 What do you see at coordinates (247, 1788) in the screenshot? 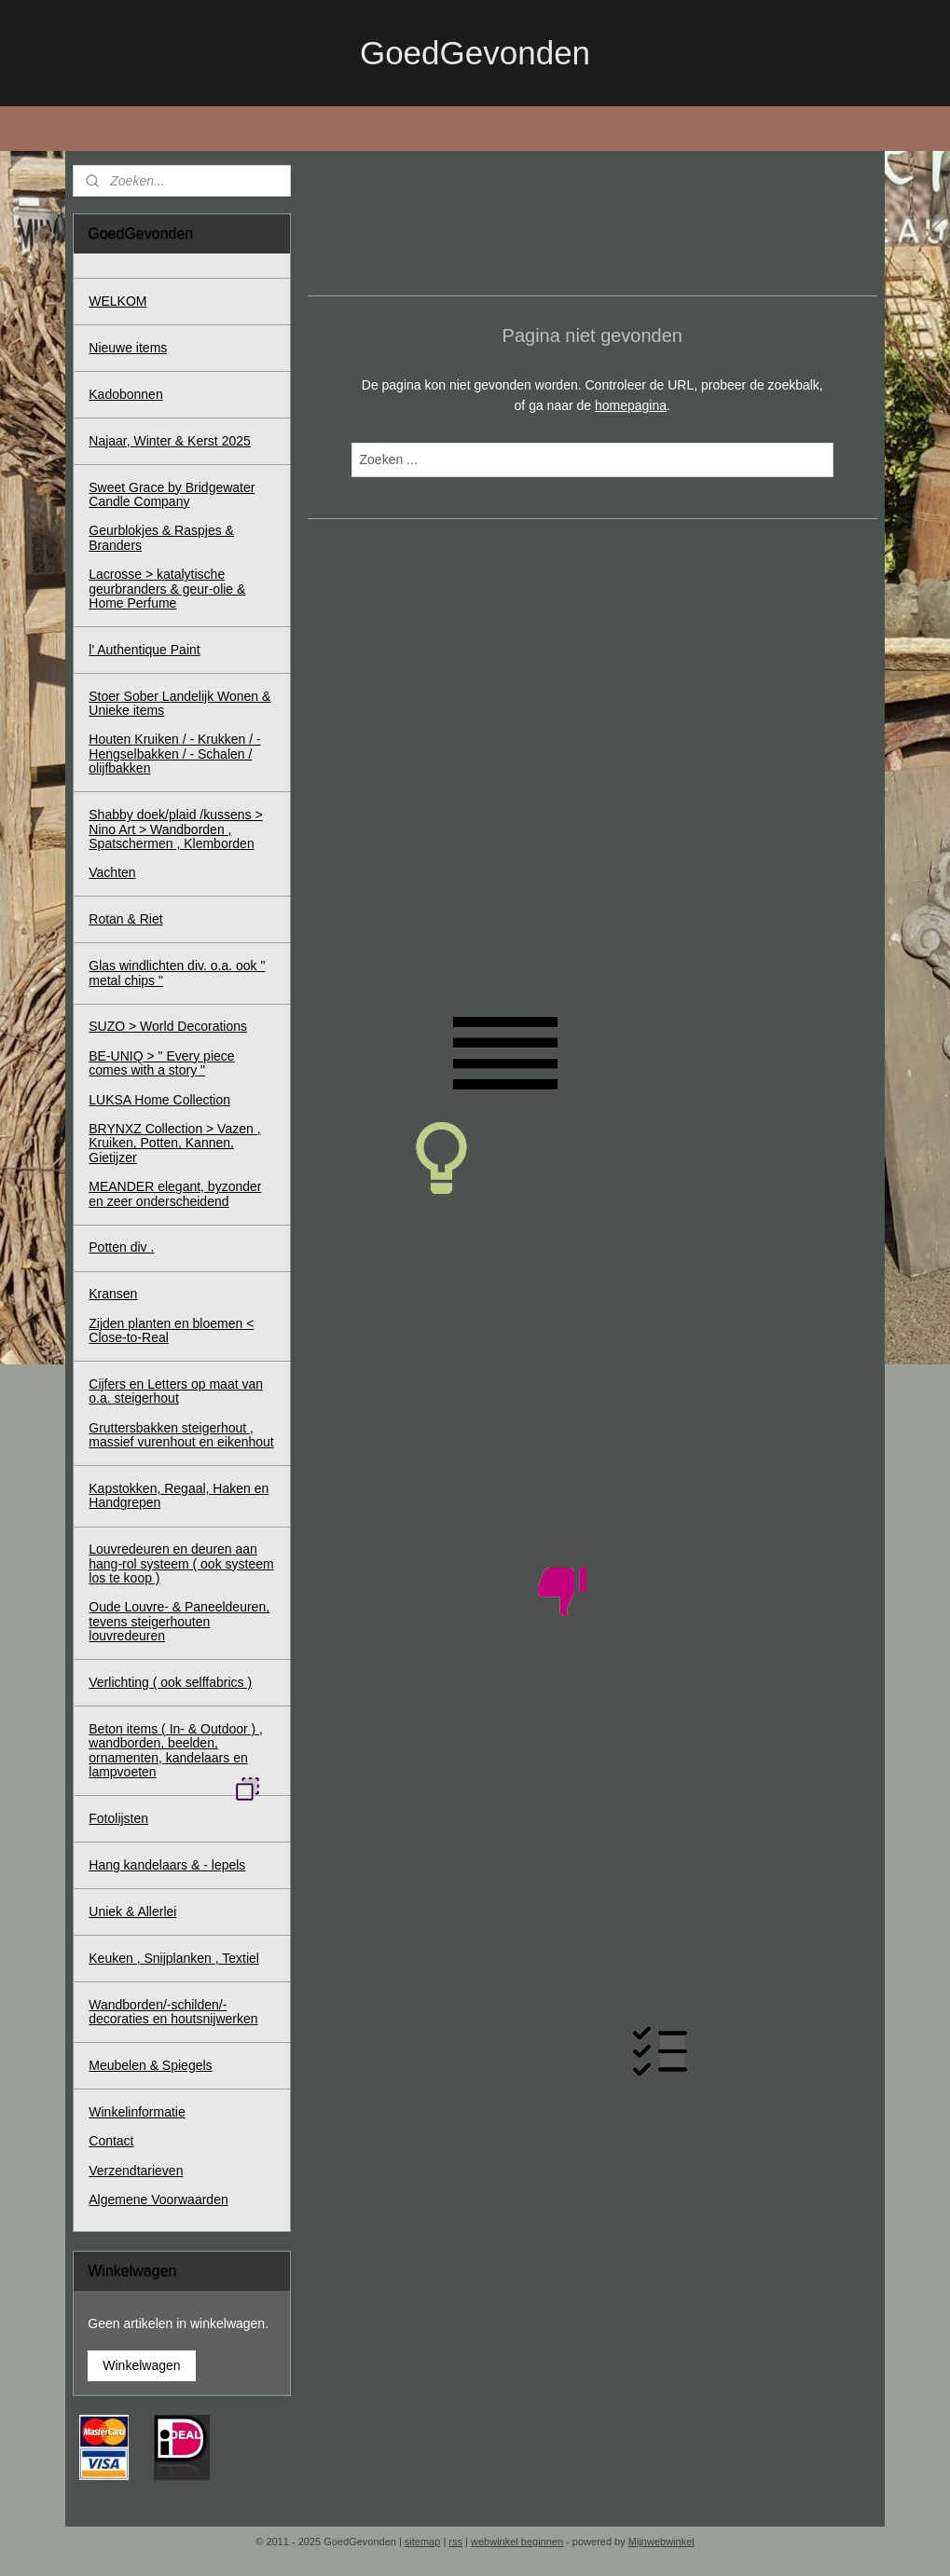
I see `select background layer` at bounding box center [247, 1788].